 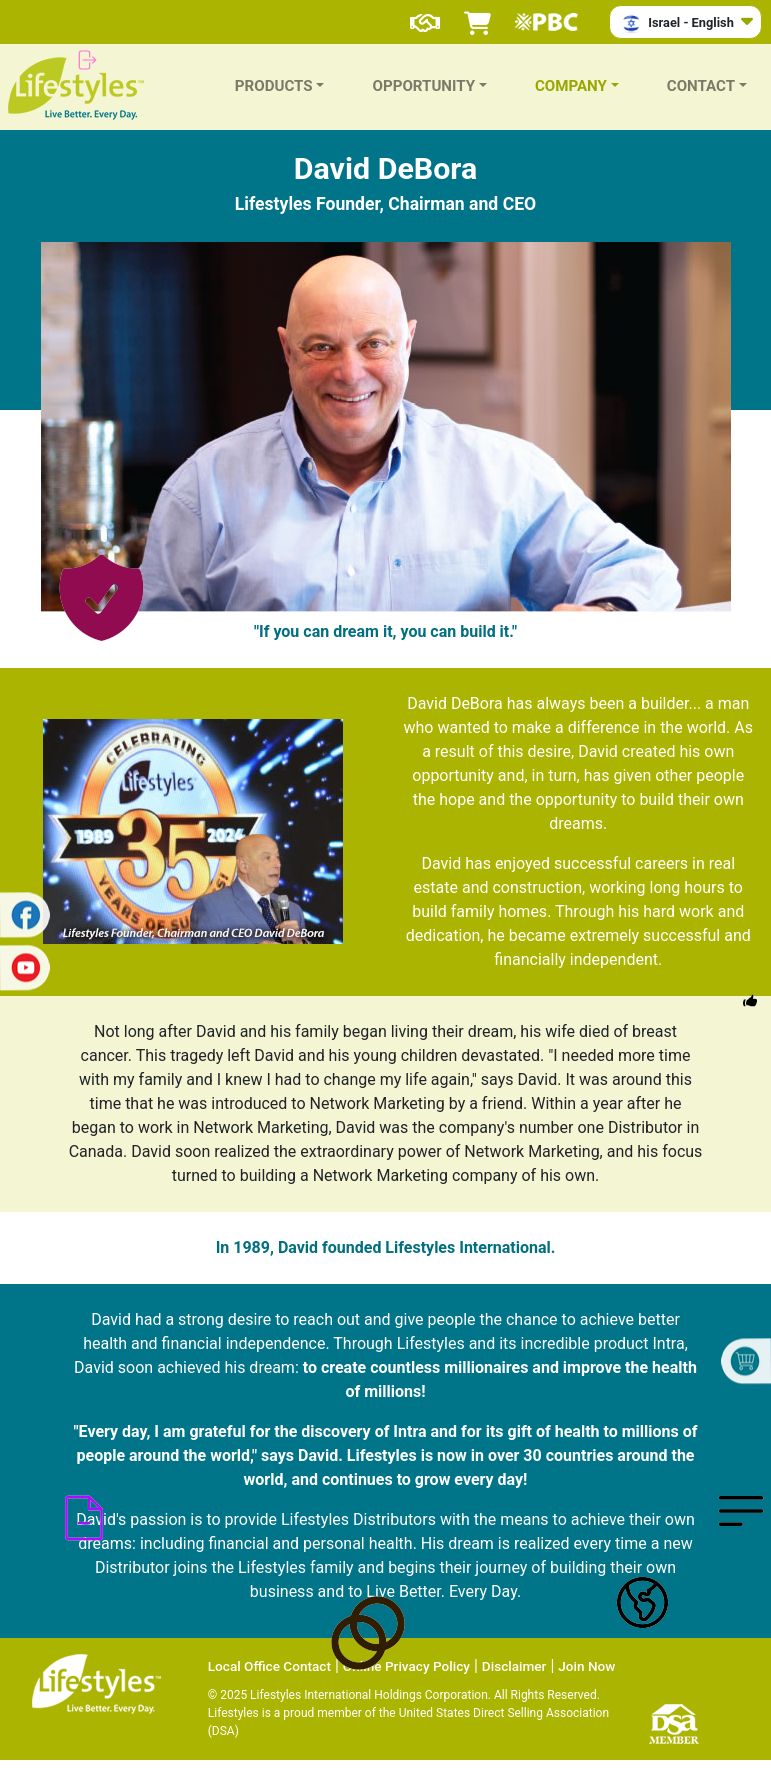 I want to click on log out of your account, so click(x=86, y=60).